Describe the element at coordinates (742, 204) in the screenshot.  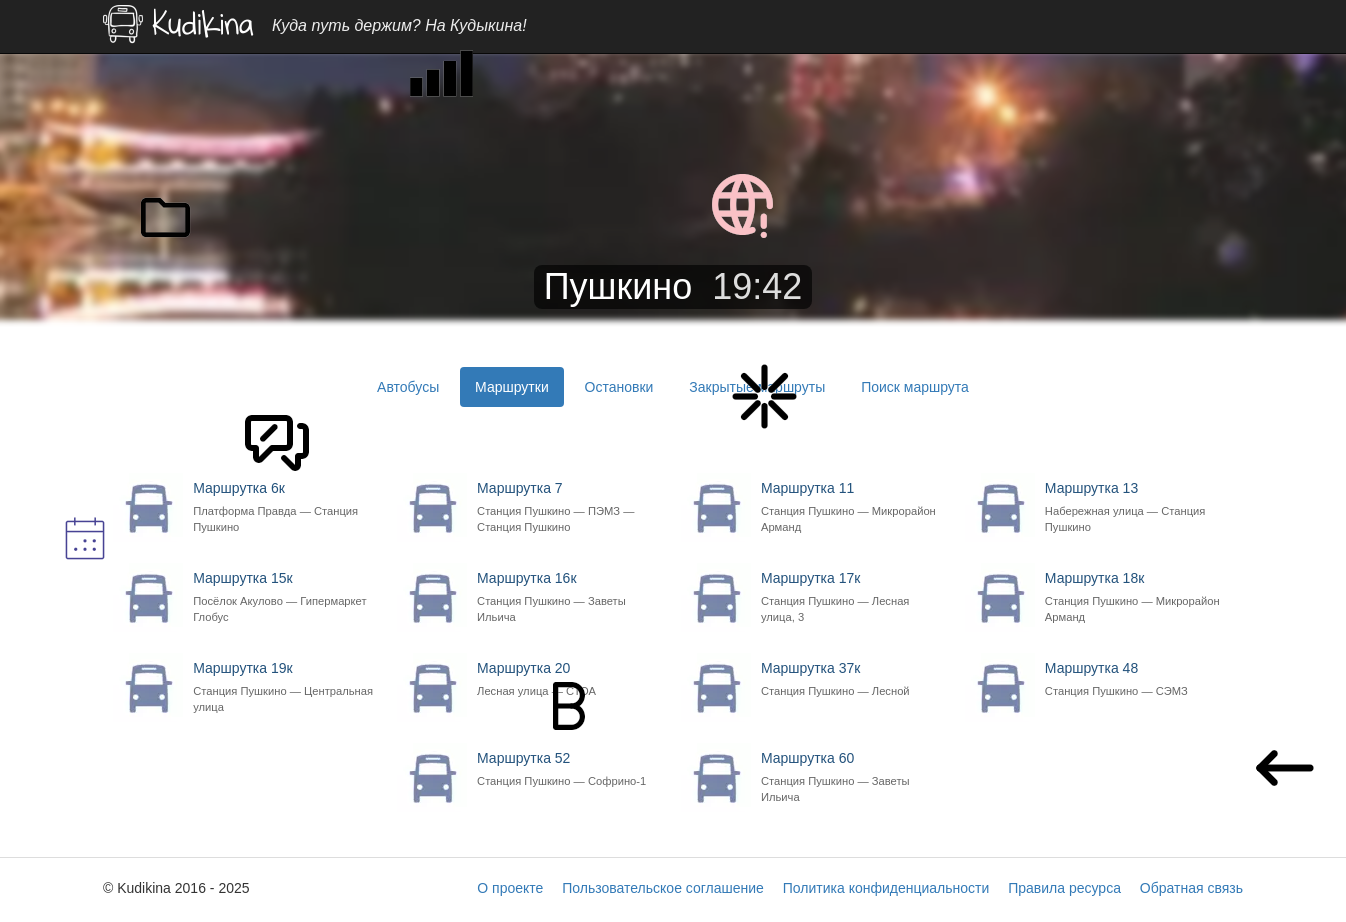
I see `indicates a global network or internet connection issue` at that location.